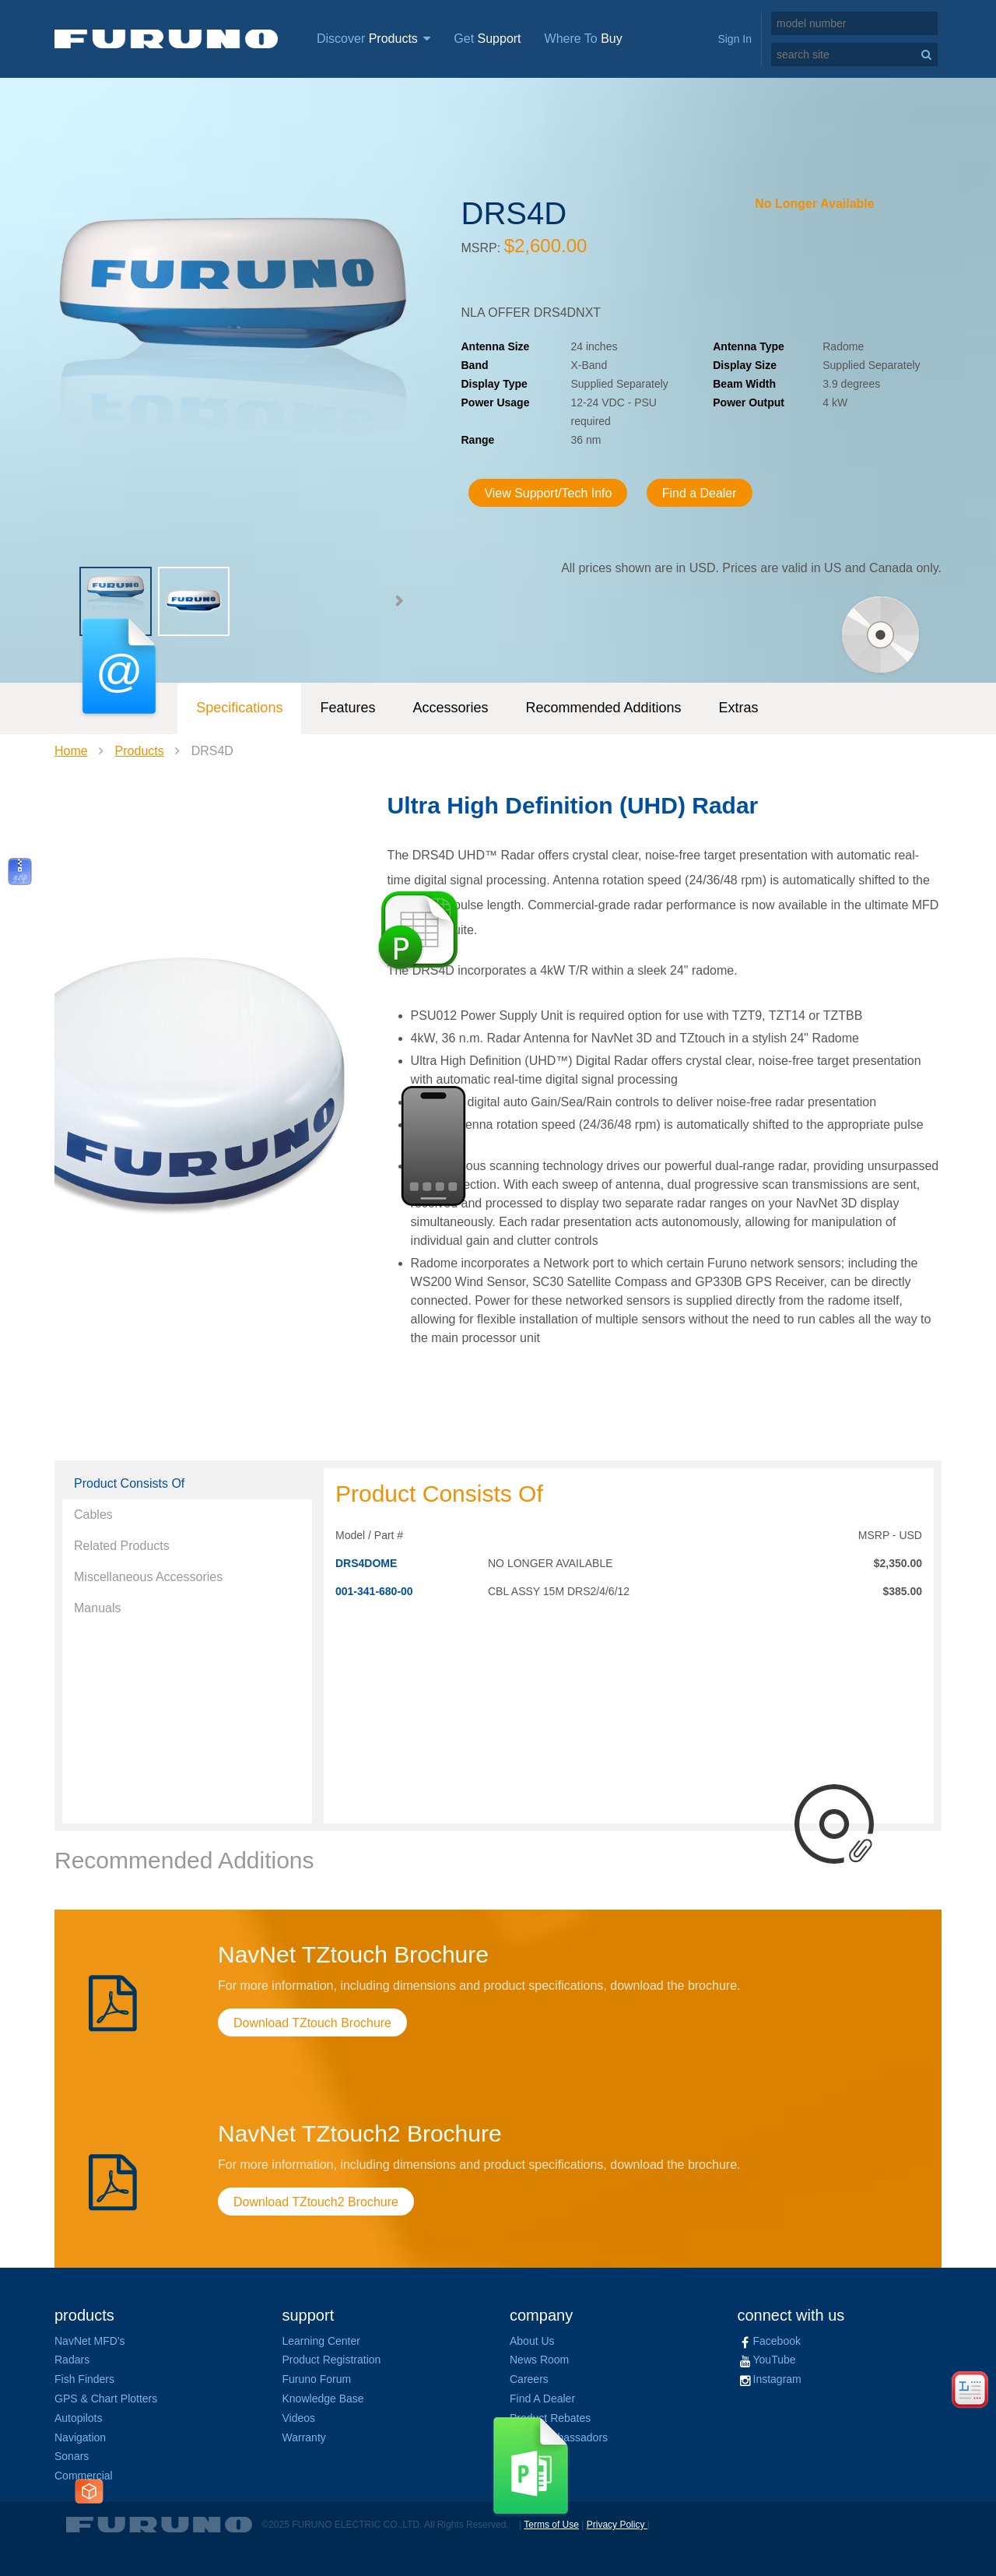 This screenshot has height=2576, width=996. What do you see at coordinates (433, 1146) in the screenshot?
I see `iPhone device icon` at bounding box center [433, 1146].